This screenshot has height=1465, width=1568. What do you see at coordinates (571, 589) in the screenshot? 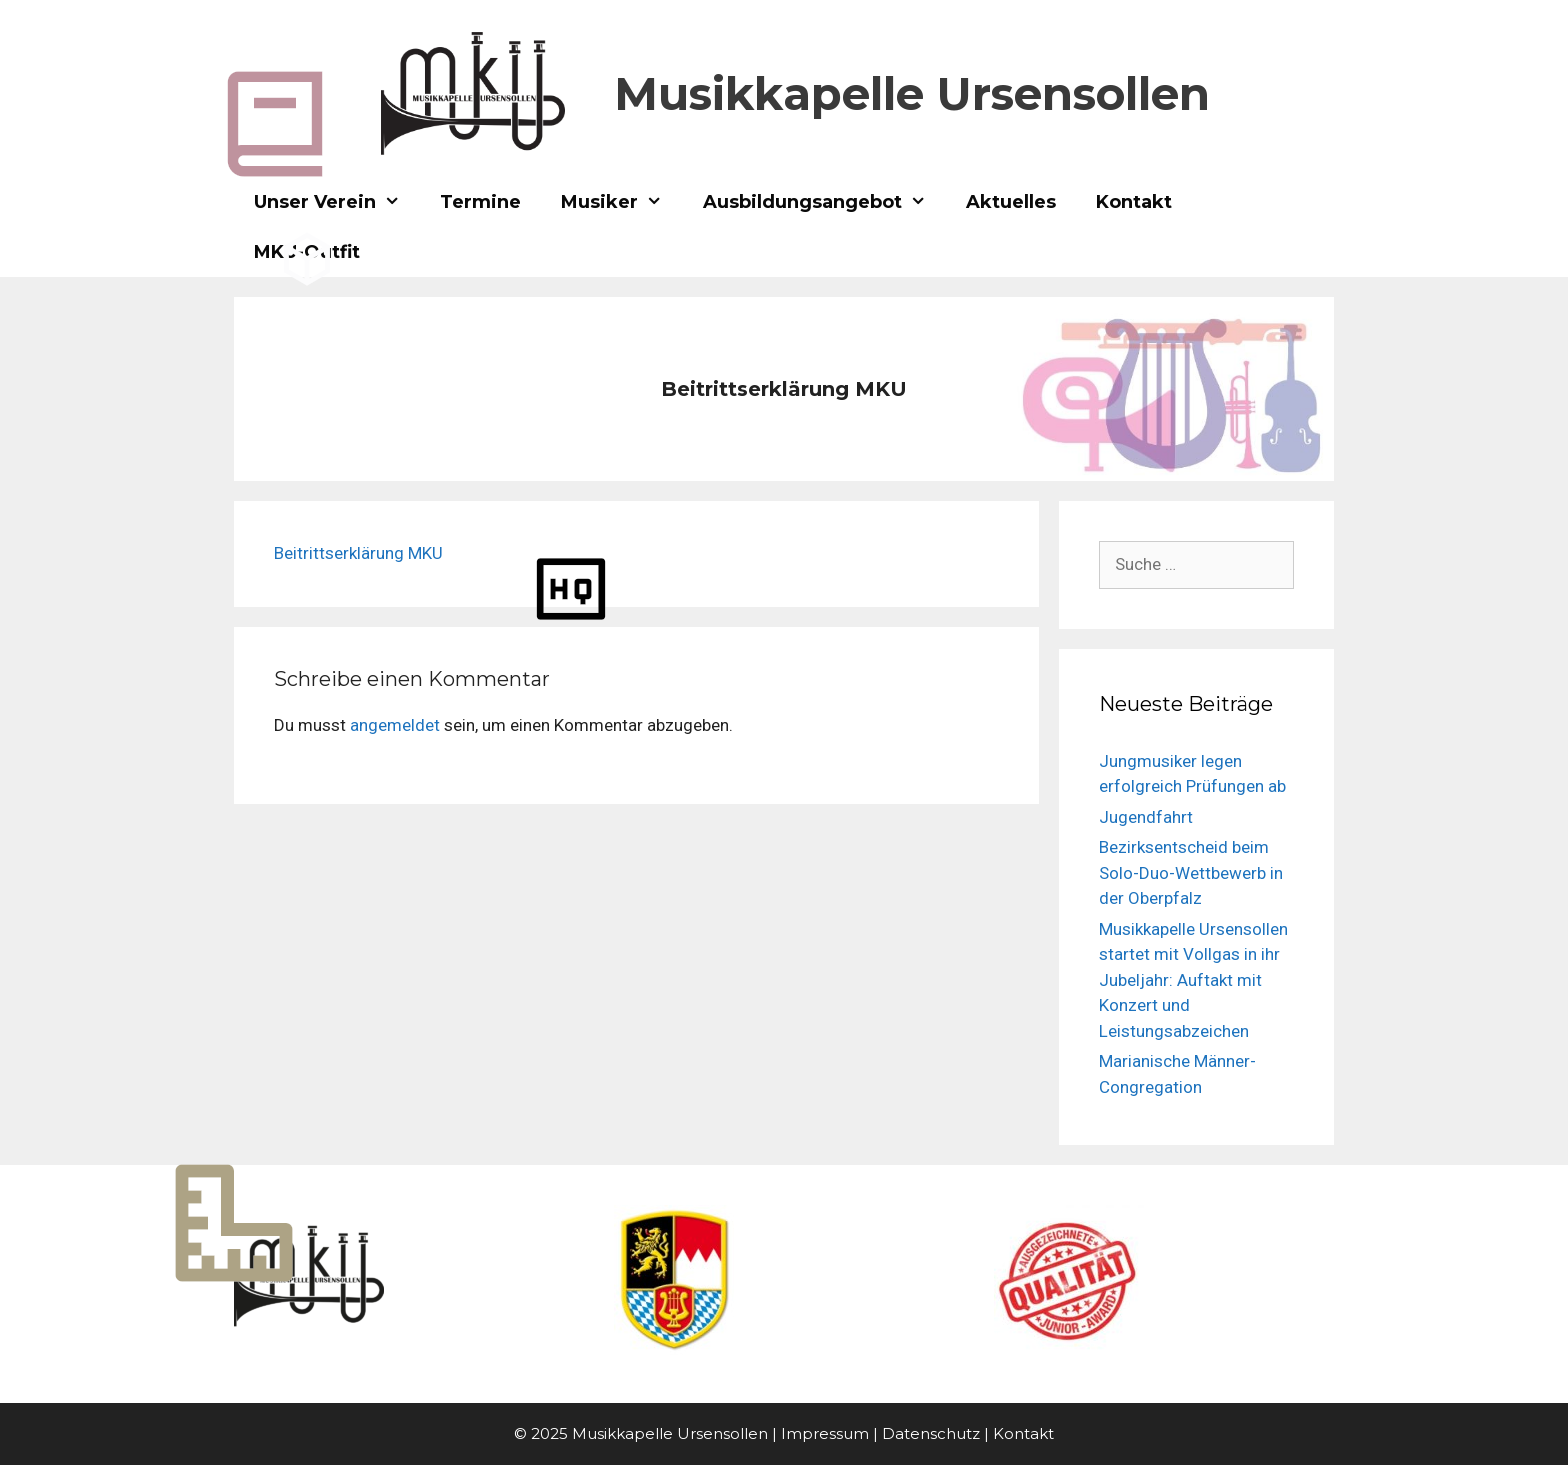
I see `indicates high quality media or streaming option` at bounding box center [571, 589].